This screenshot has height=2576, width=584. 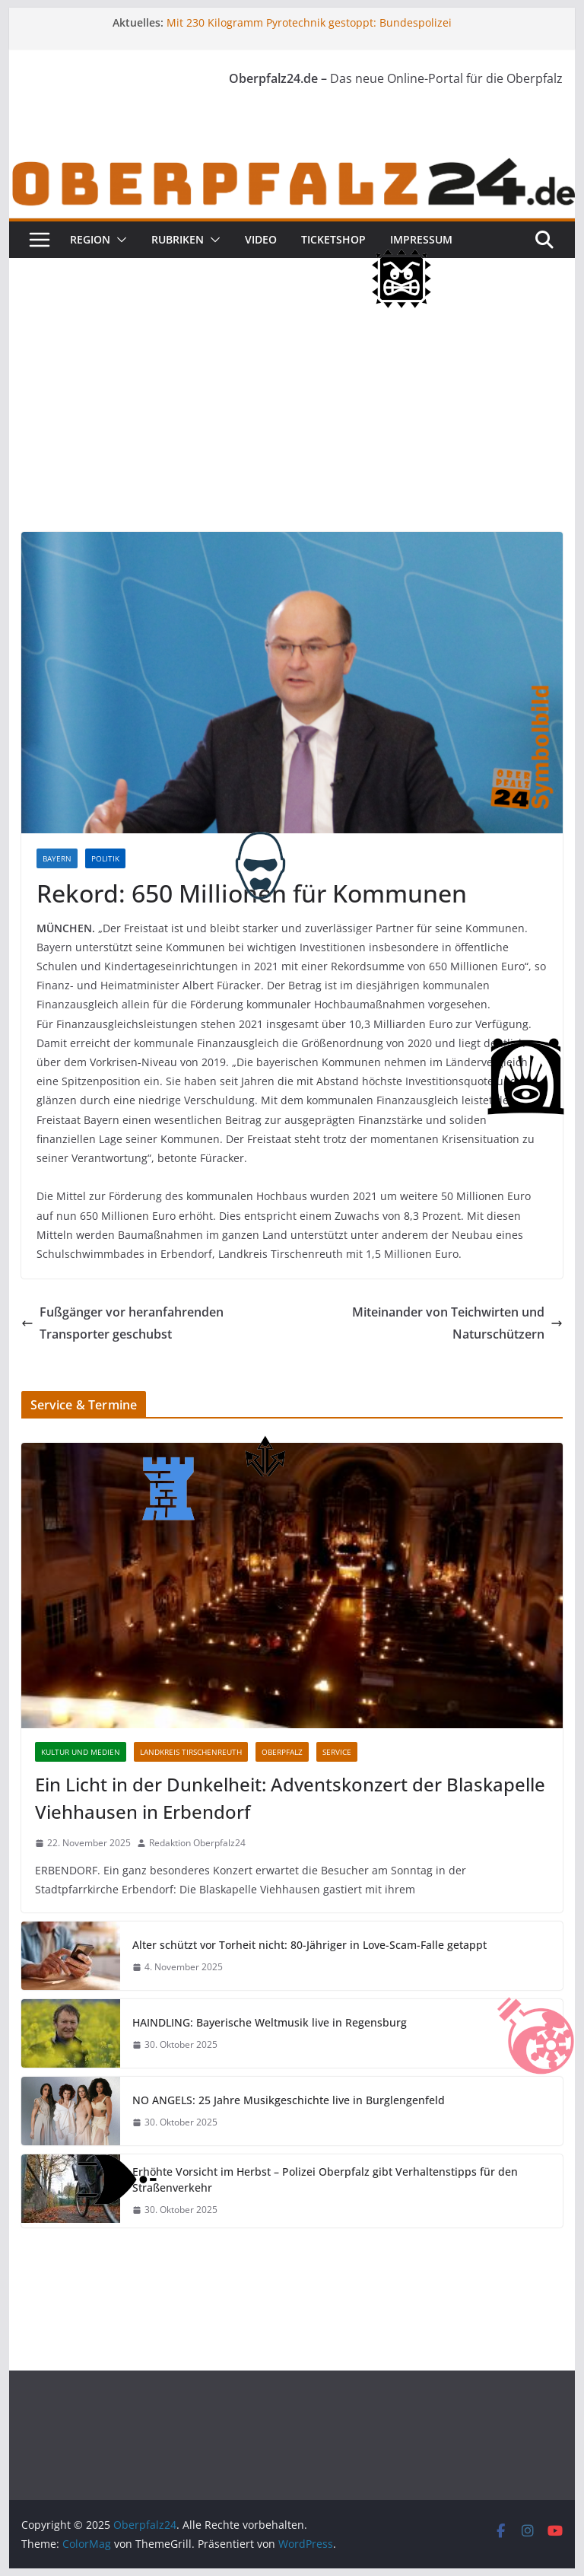 What do you see at coordinates (260, 865) in the screenshot?
I see `indicates a villain or antagonist character` at bounding box center [260, 865].